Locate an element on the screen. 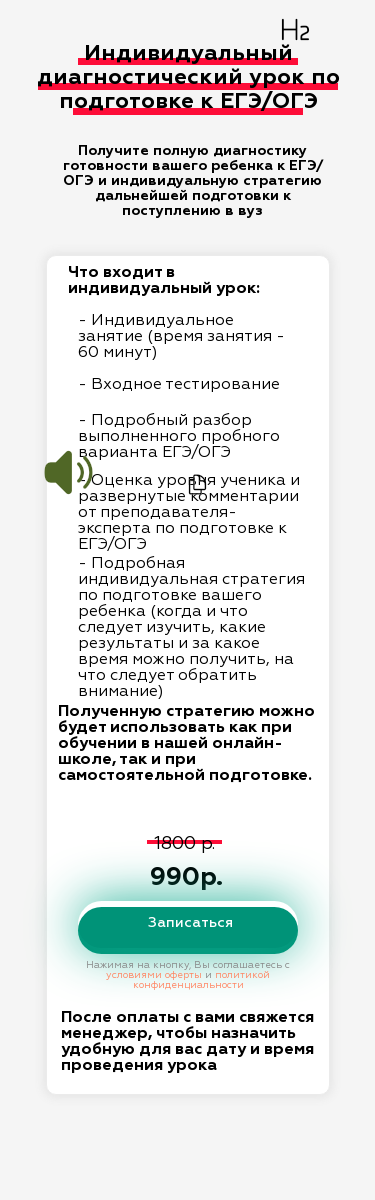  adjust or unmute audio volume is located at coordinates (68, 472).